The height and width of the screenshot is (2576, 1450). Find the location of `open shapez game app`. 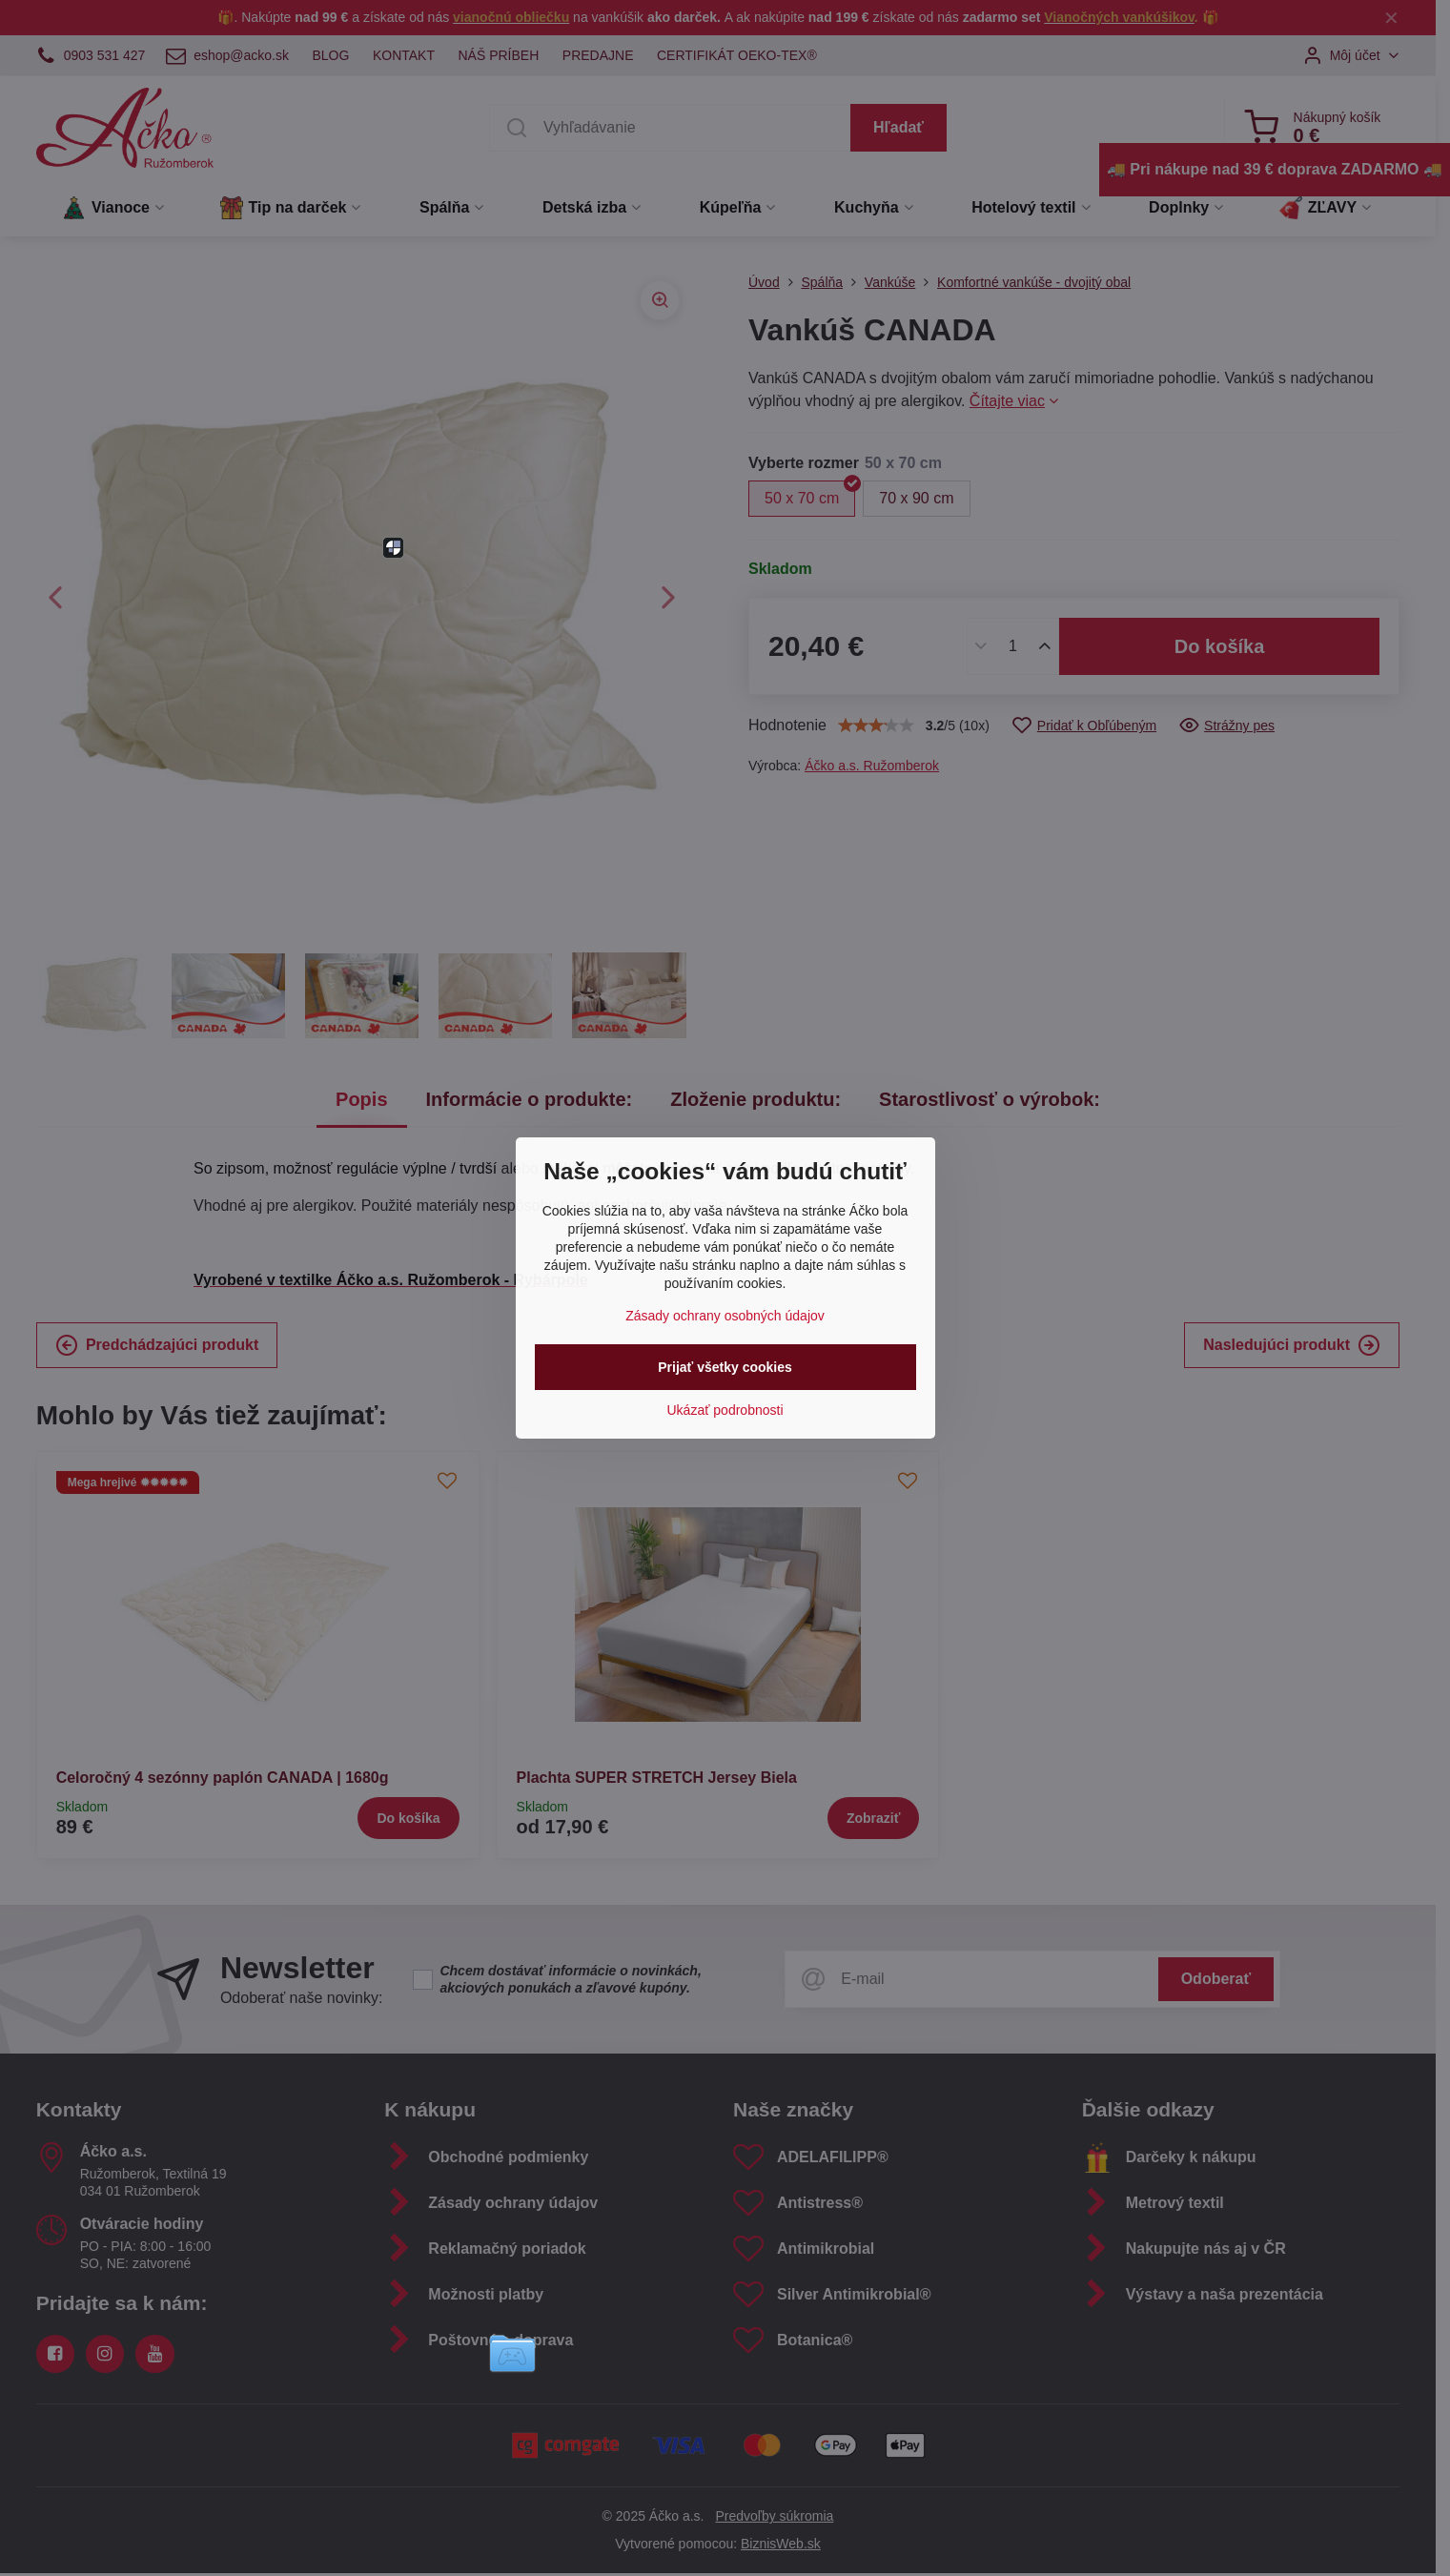

open shapez game app is located at coordinates (393, 547).